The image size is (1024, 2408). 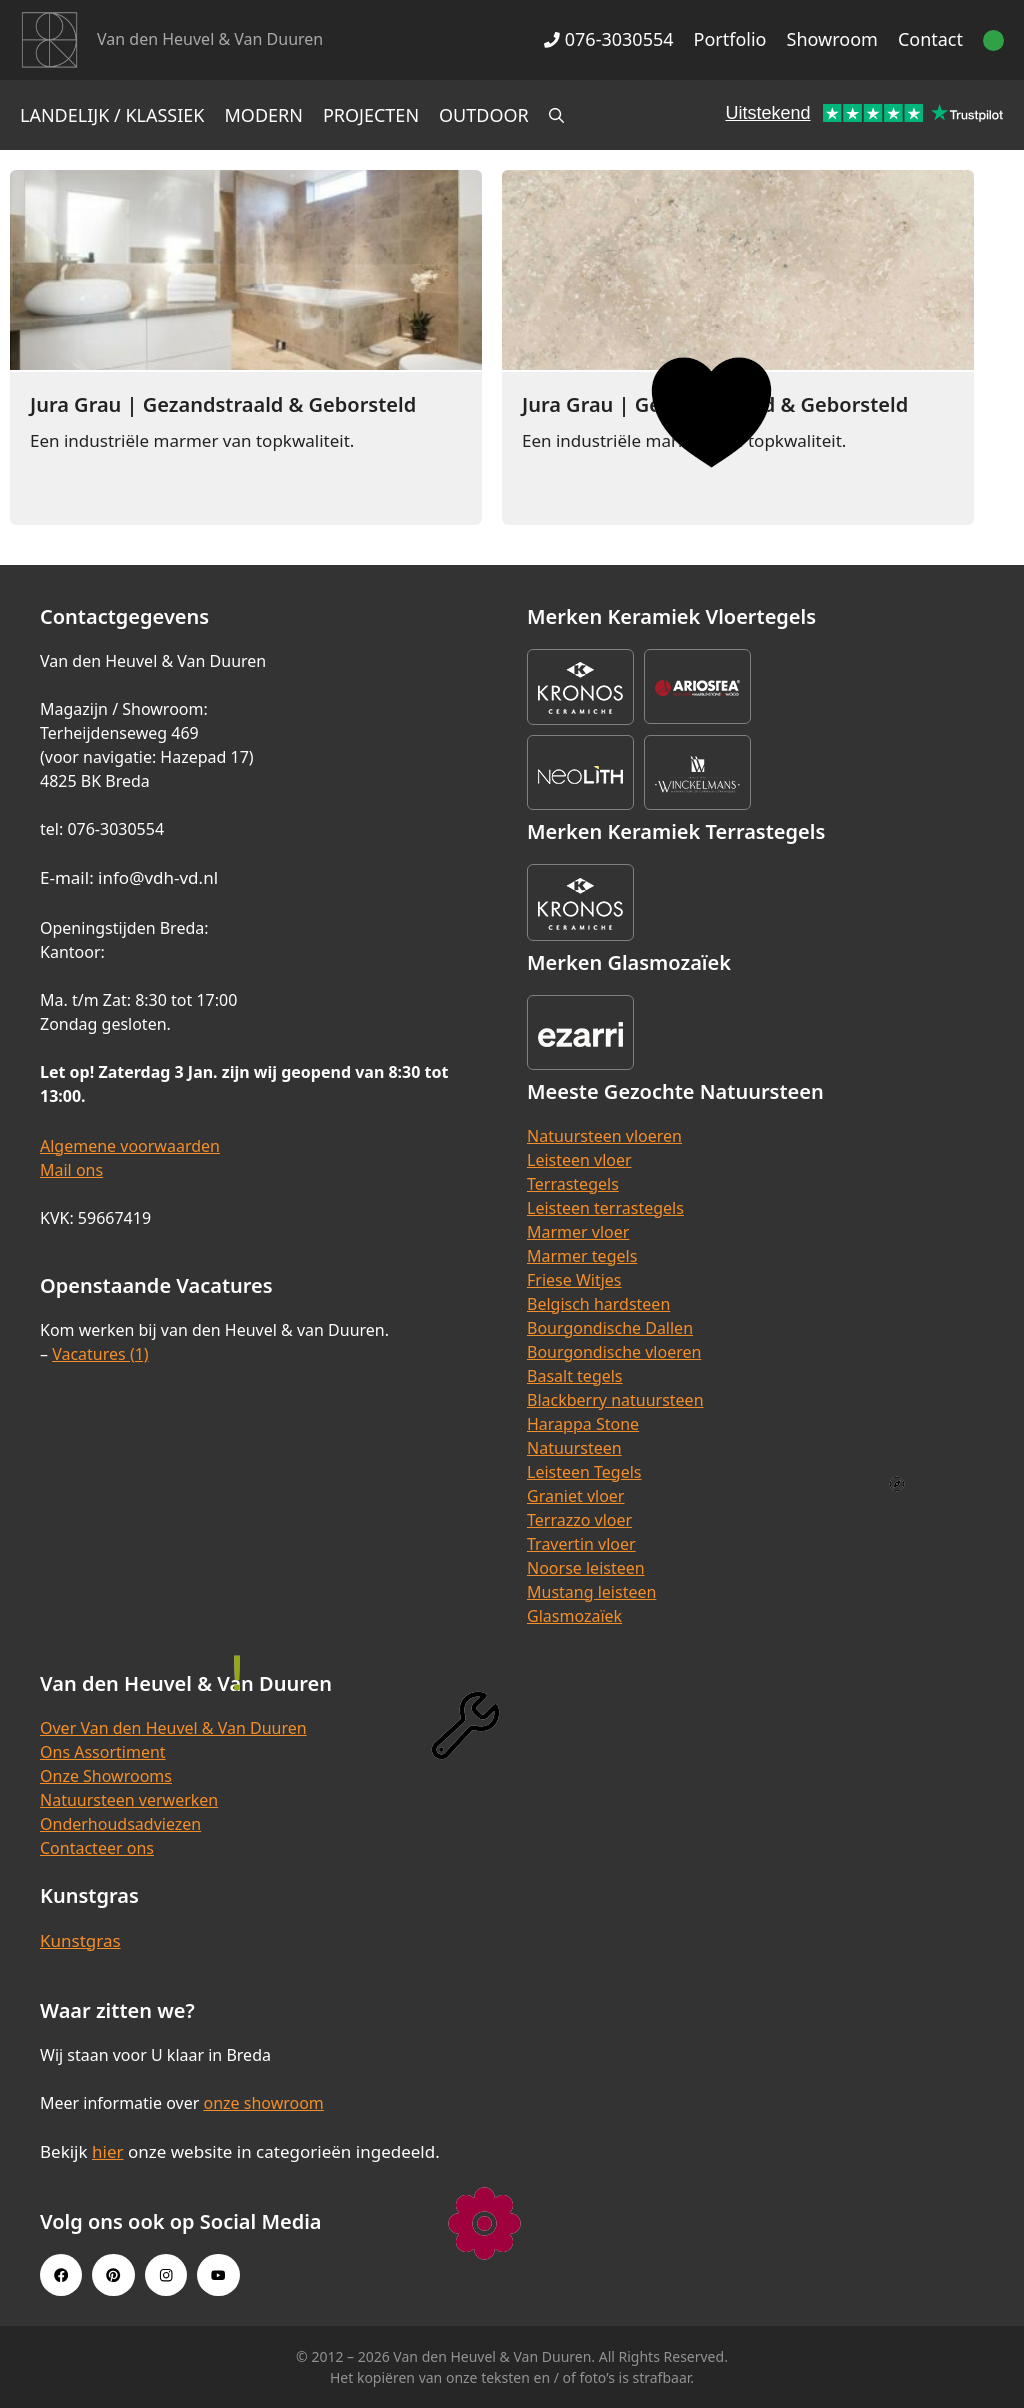 What do you see at coordinates (465, 1725) in the screenshot?
I see `access settings or configuration options` at bounding box center [465, 1725].